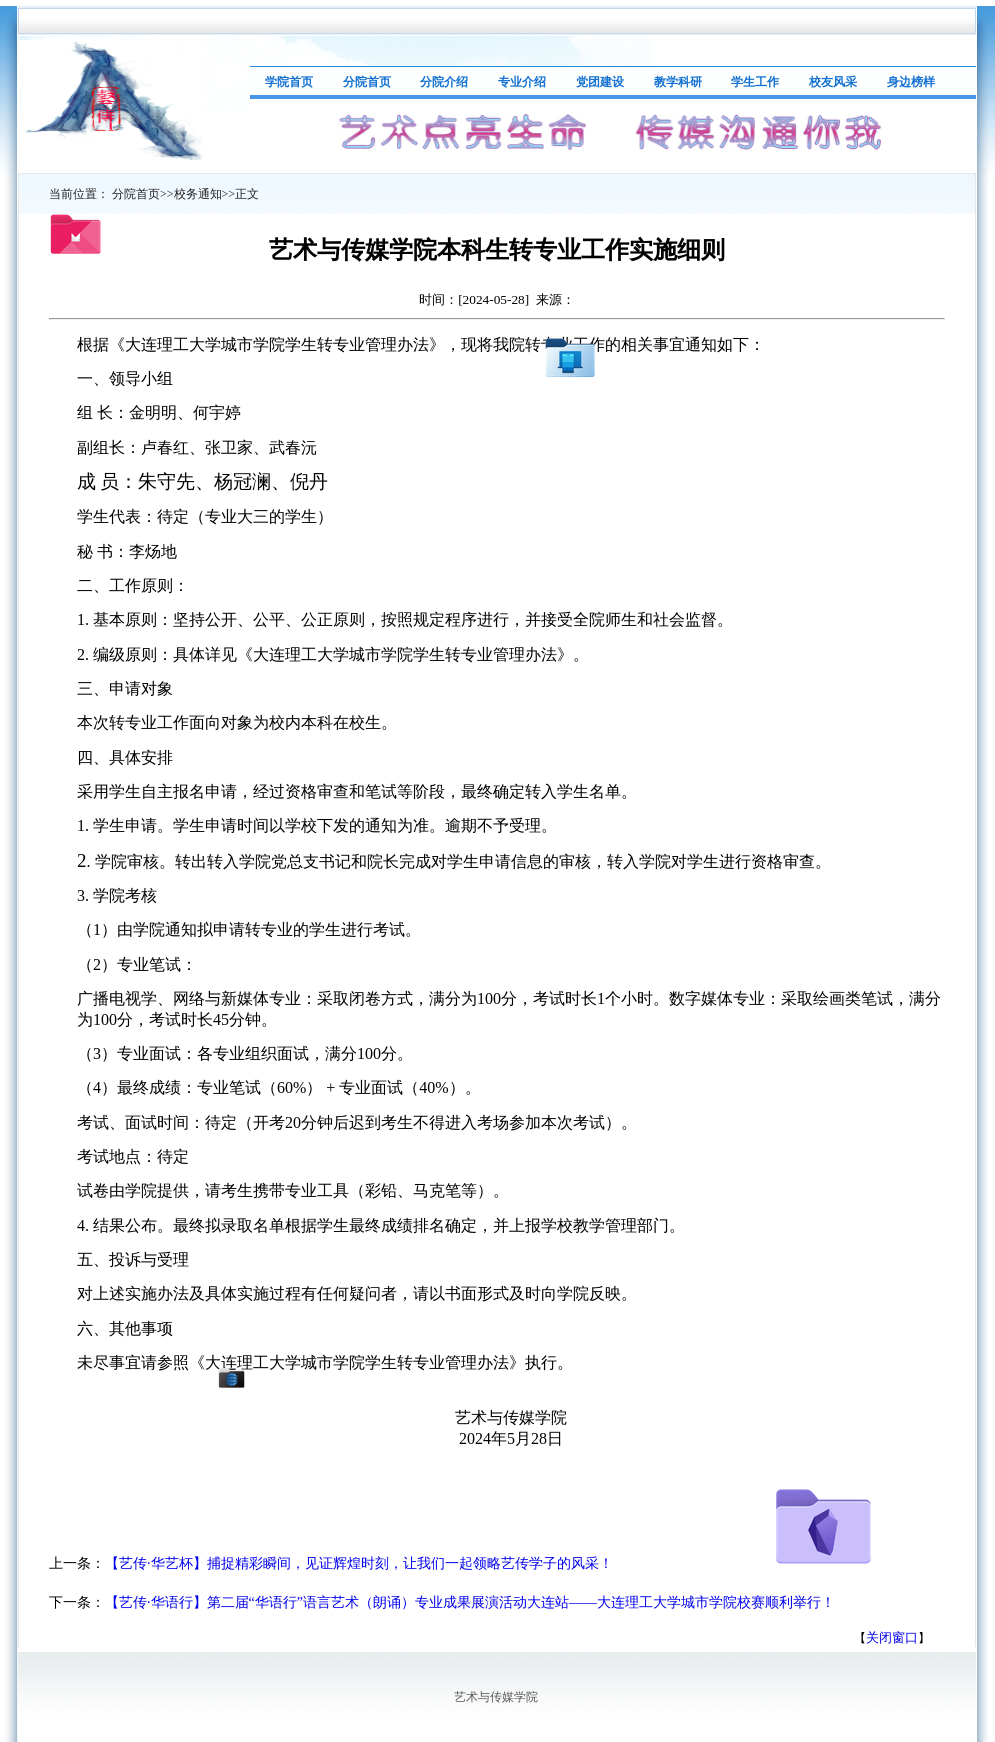 Image resolution: width=995 pixels, height=1742 pixels. I want to click on open your obsidian vault folder, so click(823, 1529).